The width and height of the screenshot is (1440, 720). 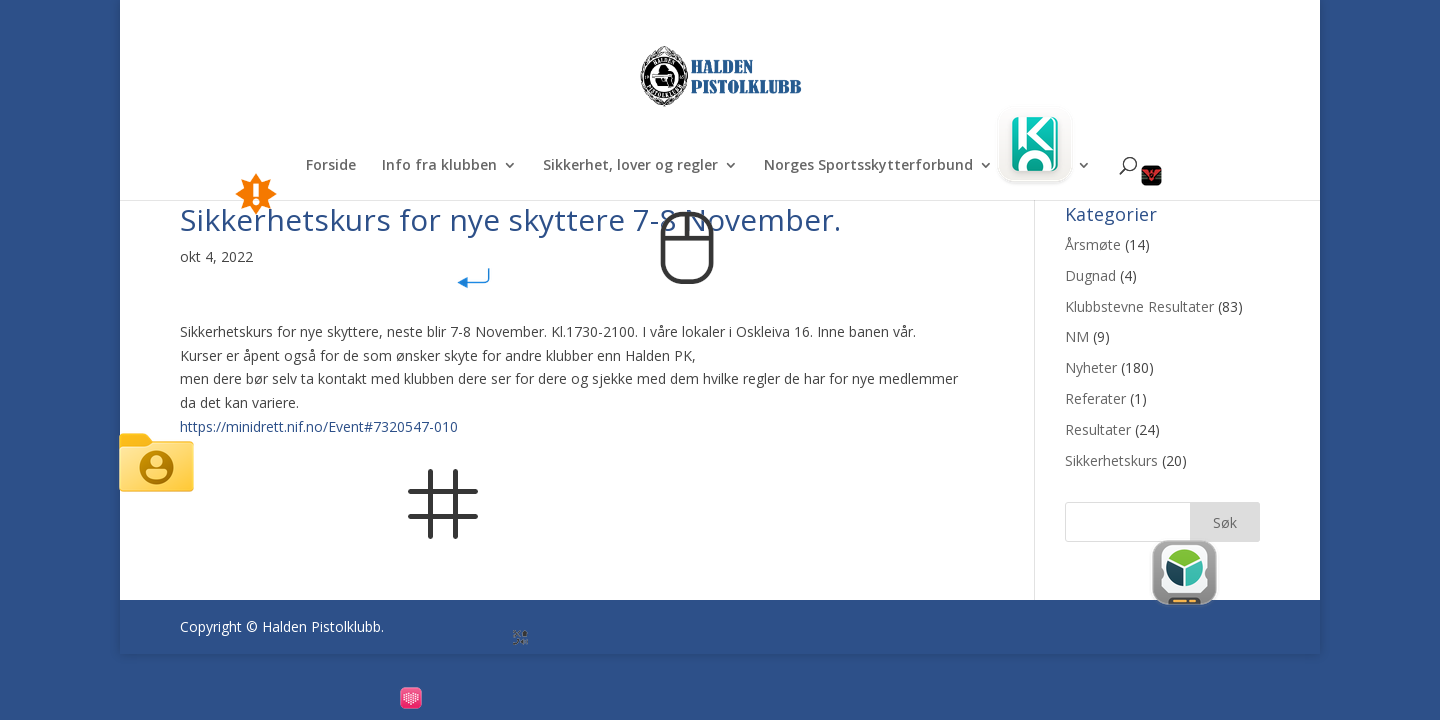 What do you see at coordinates (1184, 573) in the screenshot?
I see `open disk partitioning utility` at bounding box center [1184, 573].